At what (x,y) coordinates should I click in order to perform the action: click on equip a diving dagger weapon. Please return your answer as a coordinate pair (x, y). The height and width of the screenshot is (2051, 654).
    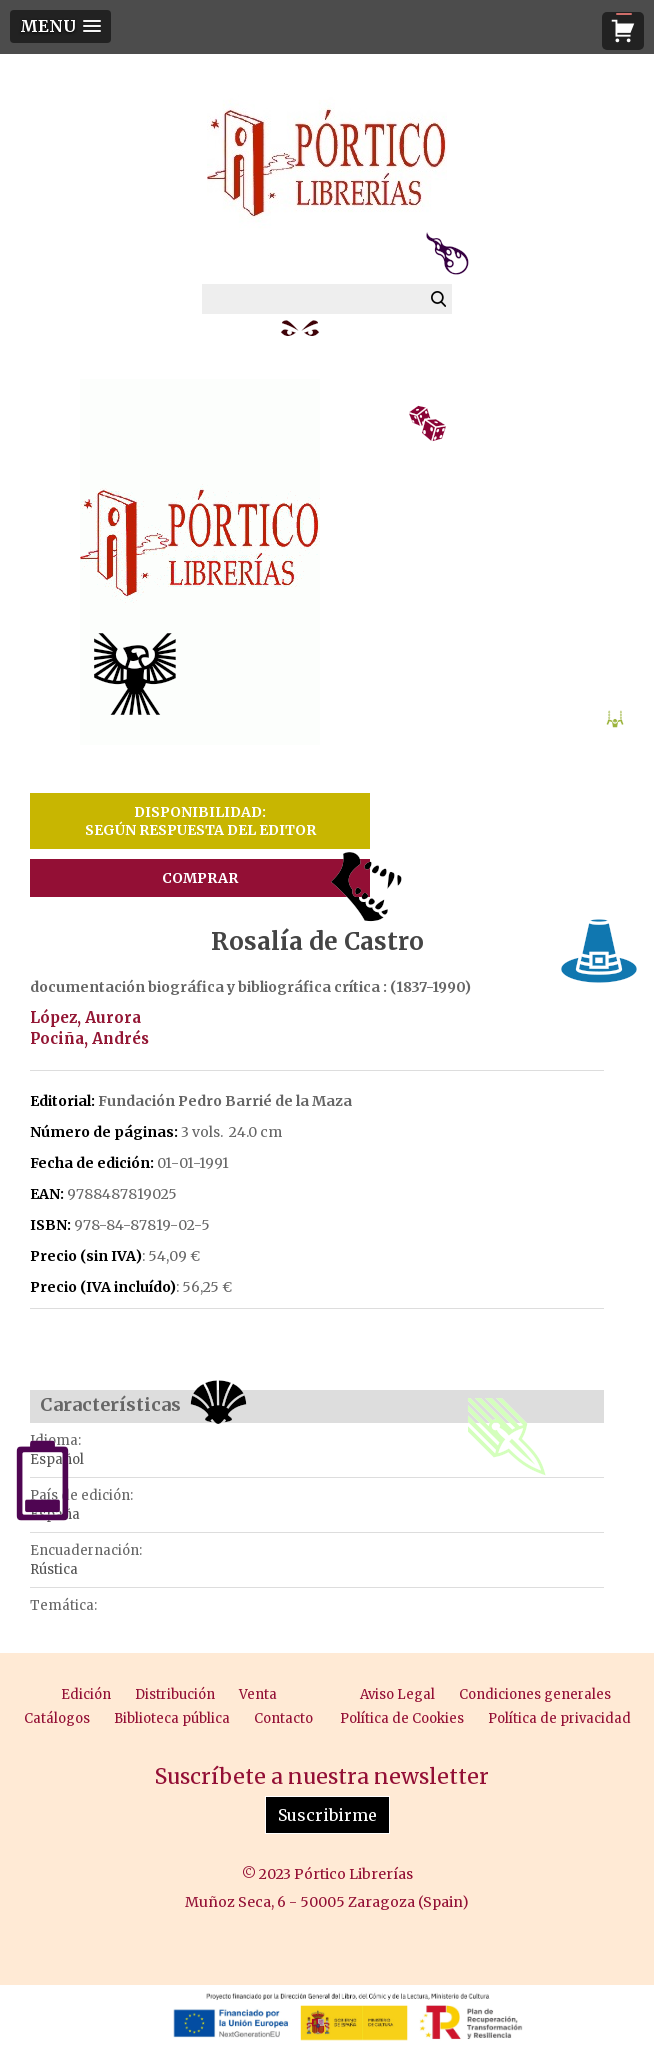
    Looking at the image, I should click on (507, 1437).